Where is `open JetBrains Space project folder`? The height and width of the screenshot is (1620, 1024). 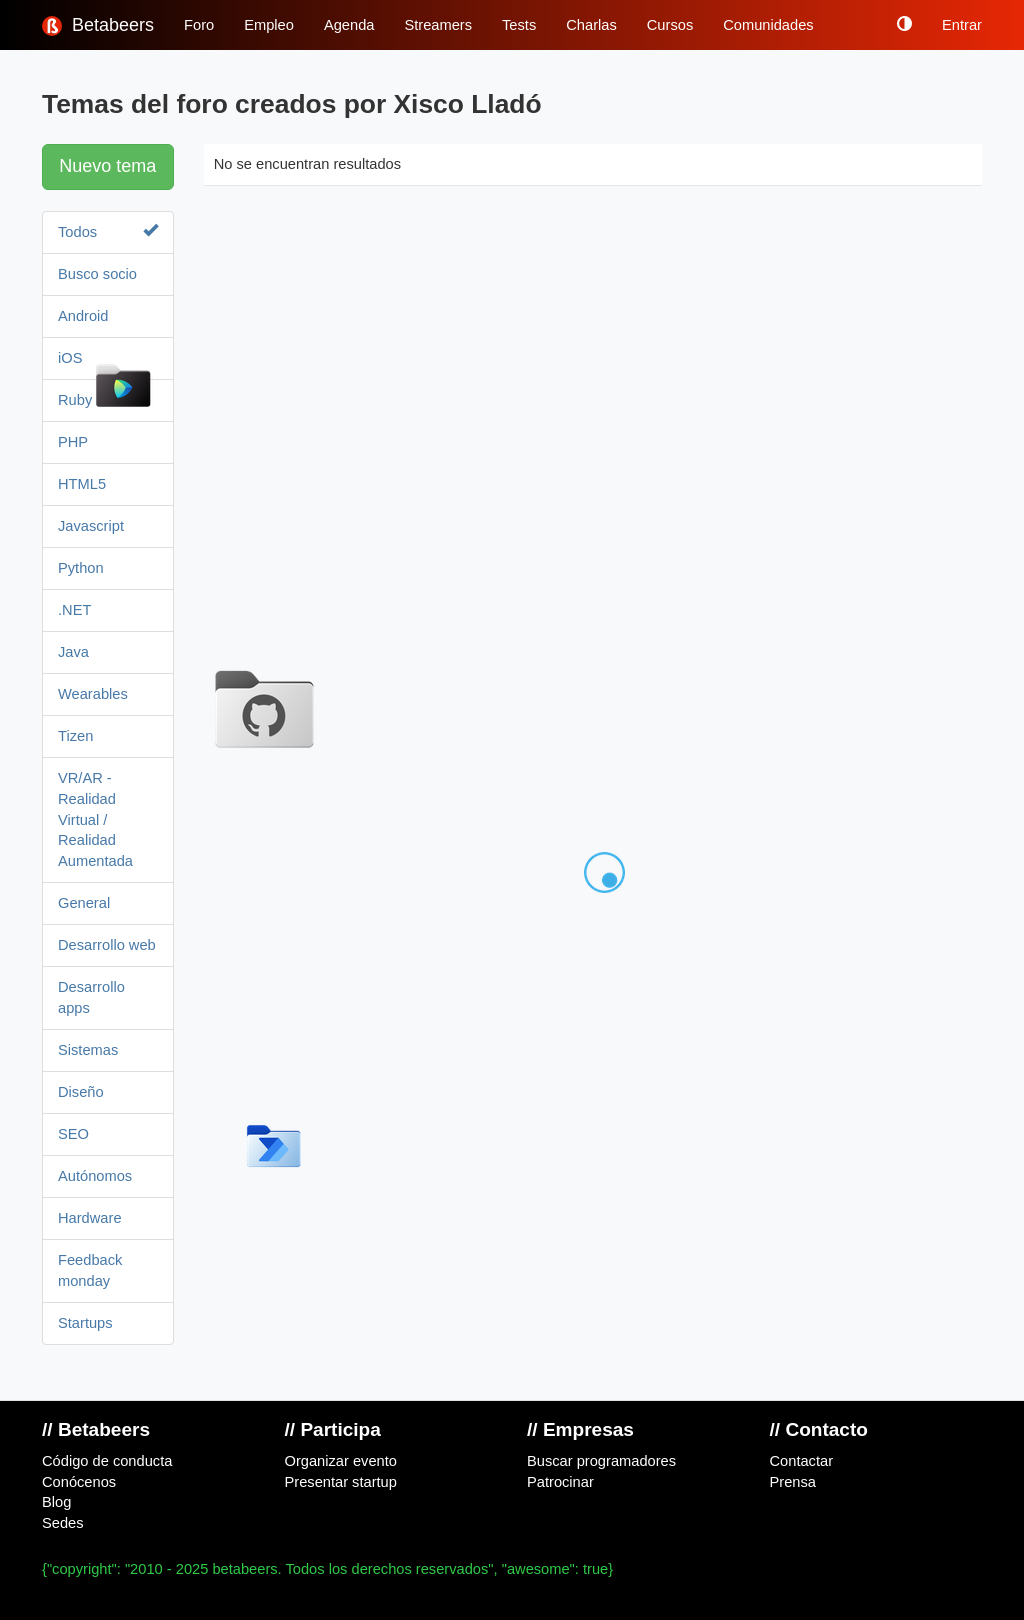
open JetBrains Space project folder is located at coordinates (123, 387).